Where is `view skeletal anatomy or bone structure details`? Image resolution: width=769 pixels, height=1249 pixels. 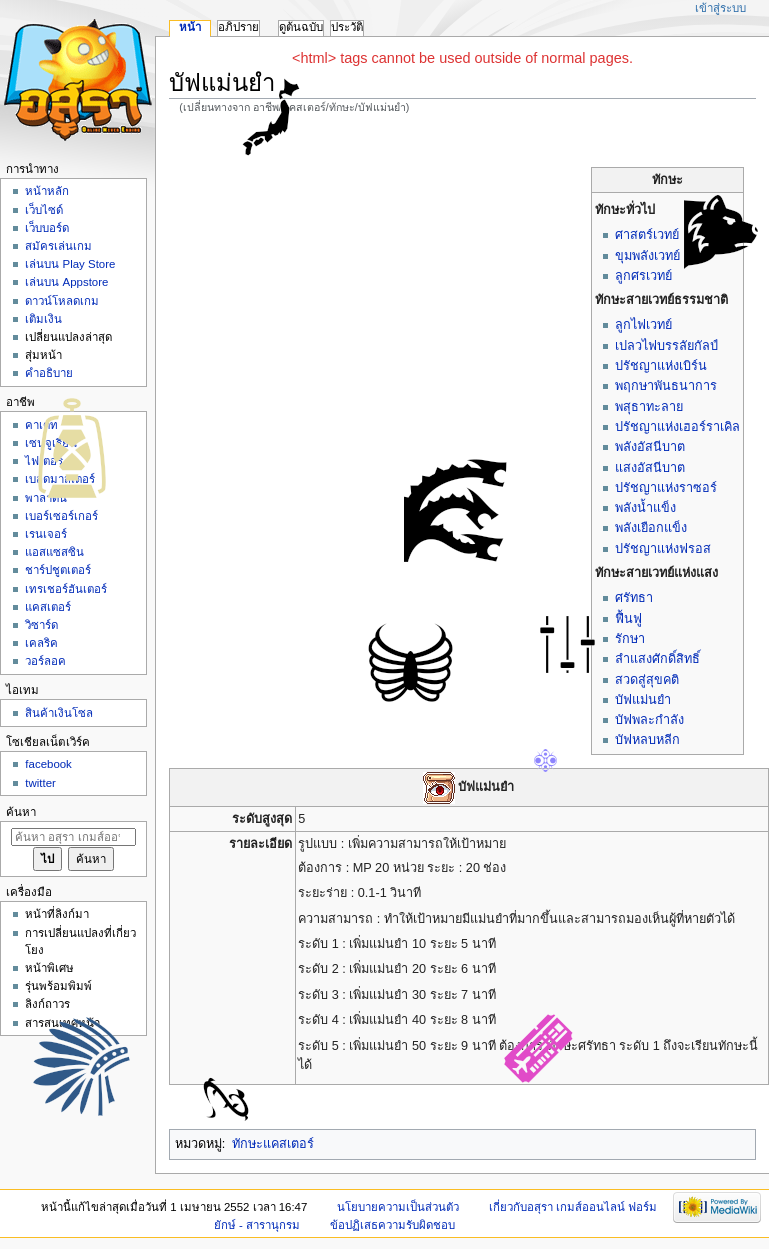 view skeletal anatomy or bone structure details is located at coordinates (410, 664).